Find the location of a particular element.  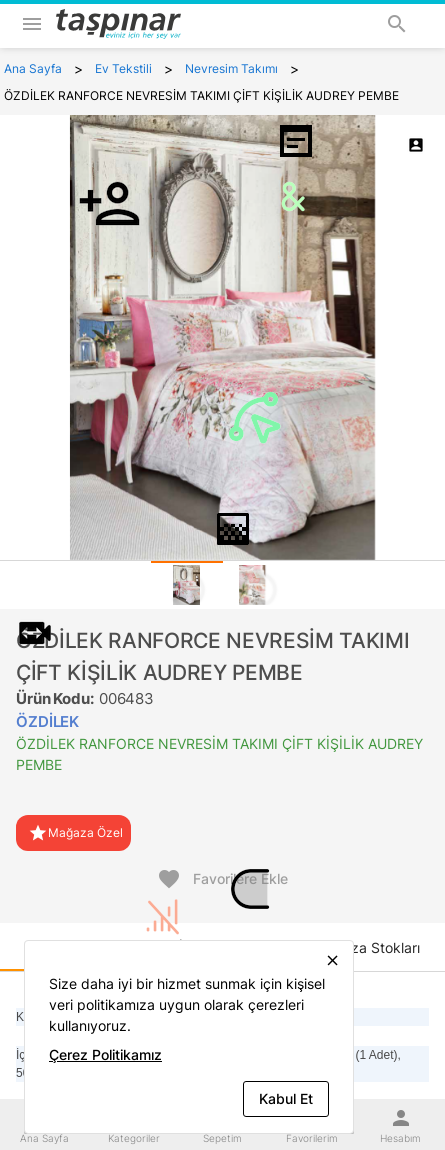

no cellular signal available is located at coordinates (163, 917).